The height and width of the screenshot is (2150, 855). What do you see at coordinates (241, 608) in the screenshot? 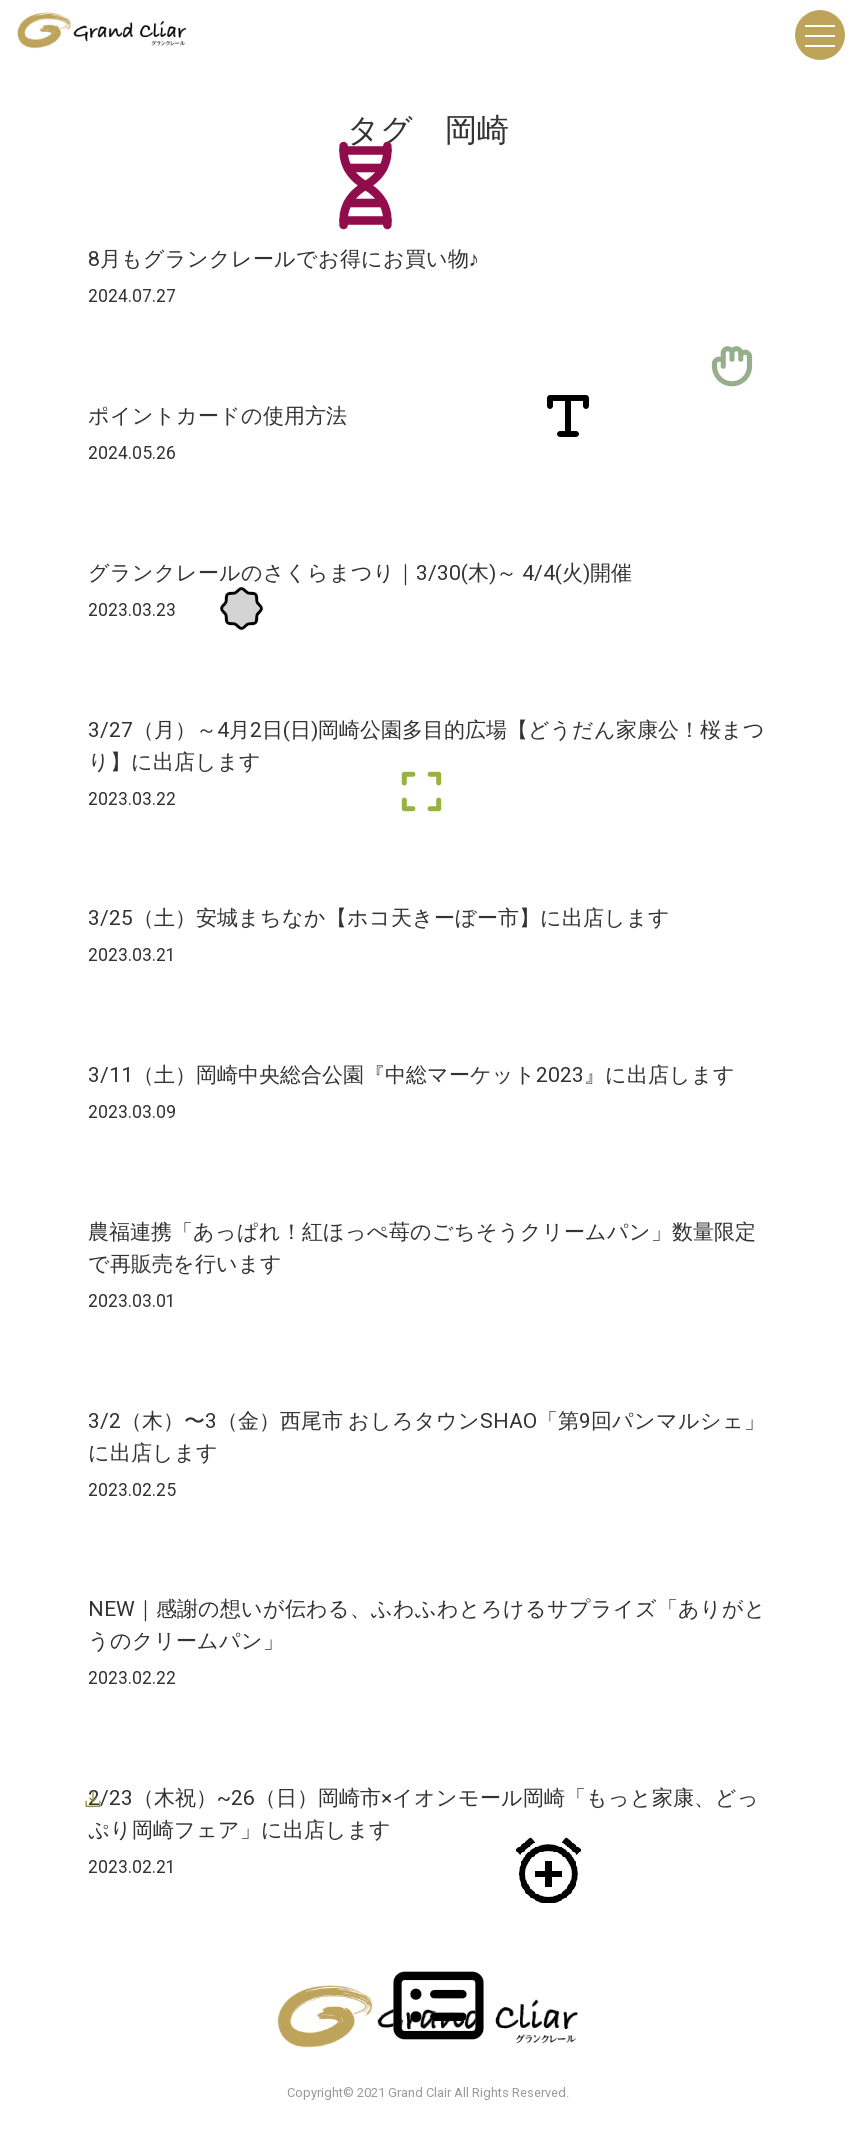
I see `indicates a verified or certified status` at bounding box center [241, 608].